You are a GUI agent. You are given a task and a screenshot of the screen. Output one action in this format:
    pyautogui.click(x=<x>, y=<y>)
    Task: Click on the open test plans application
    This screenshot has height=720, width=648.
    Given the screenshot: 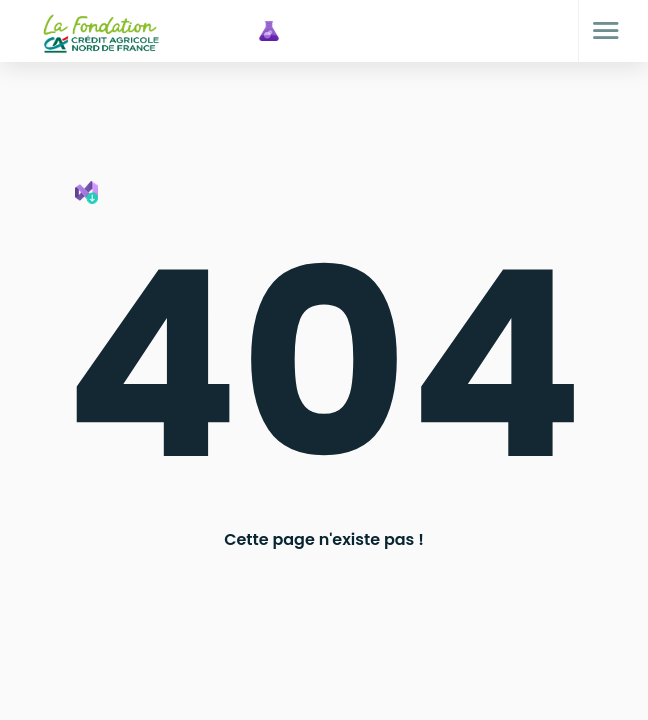 What is the action you would take?
    pyautogui.click(x=269, y=31)
    